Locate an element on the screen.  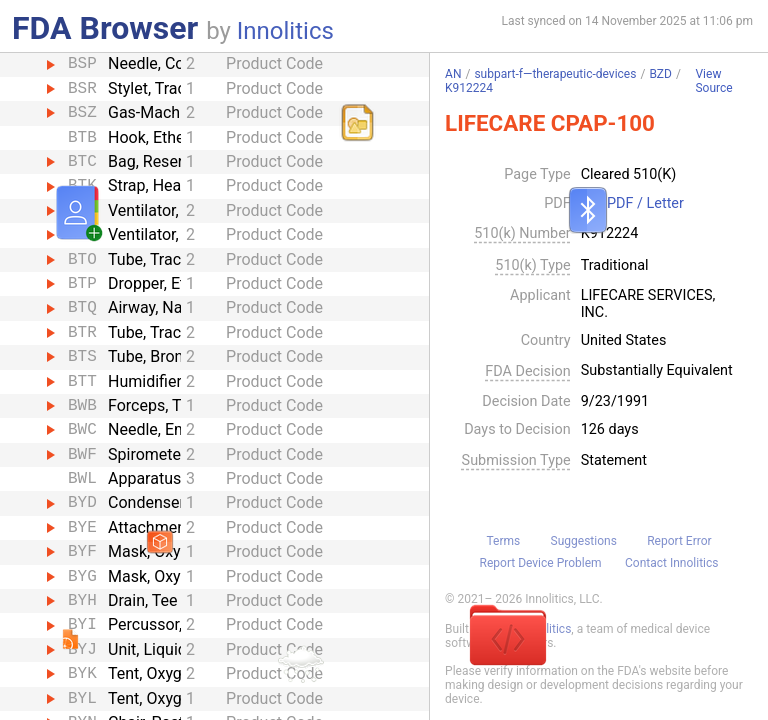
indicates snowy weather conditions is located at coordinates (301, 660).